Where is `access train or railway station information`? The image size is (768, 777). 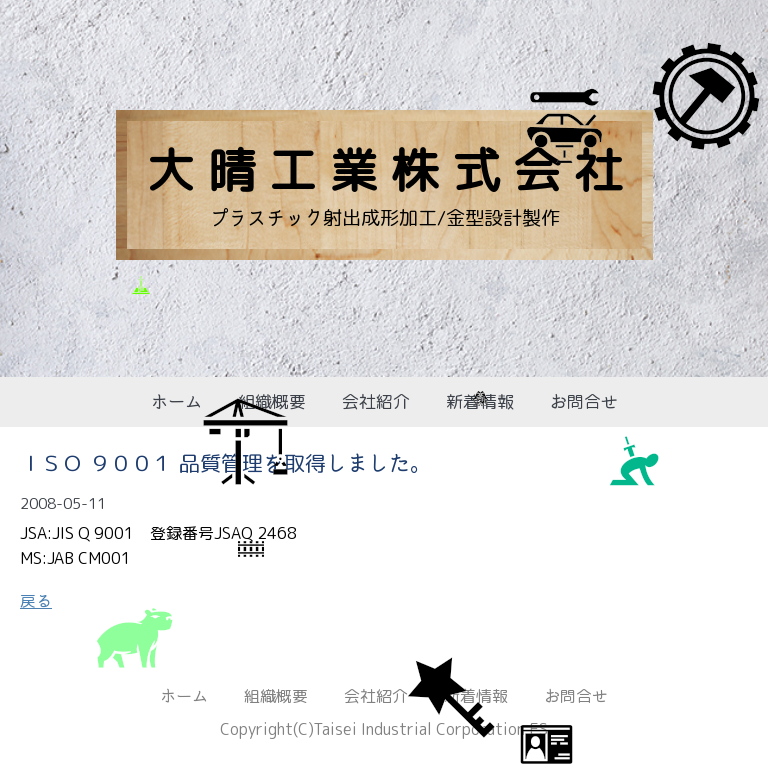 access train or railway station information is located at coordinates (251, 549).